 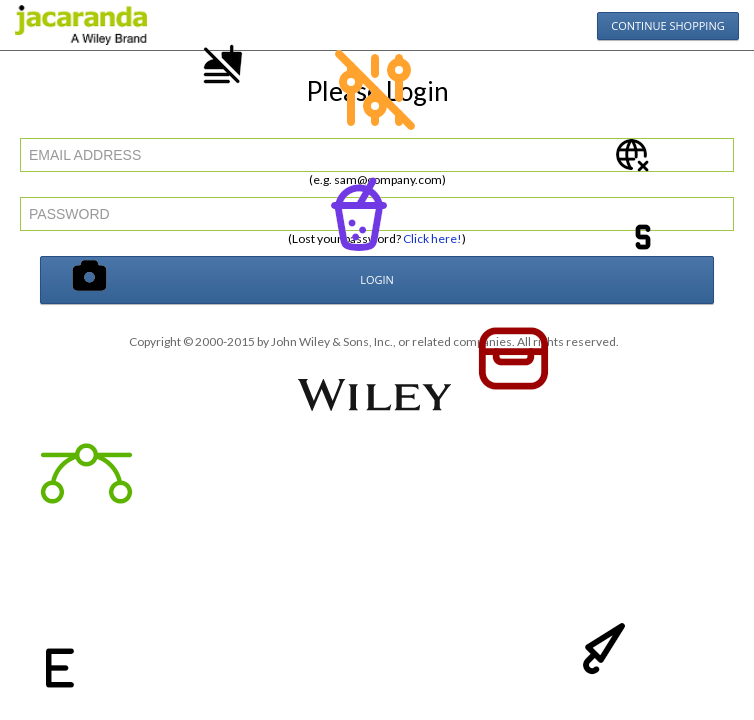 What do you see at coordinates (86, 473) in the screenshot?
I see `edit vector path or bezier curve` at bounding box center [86, 473].